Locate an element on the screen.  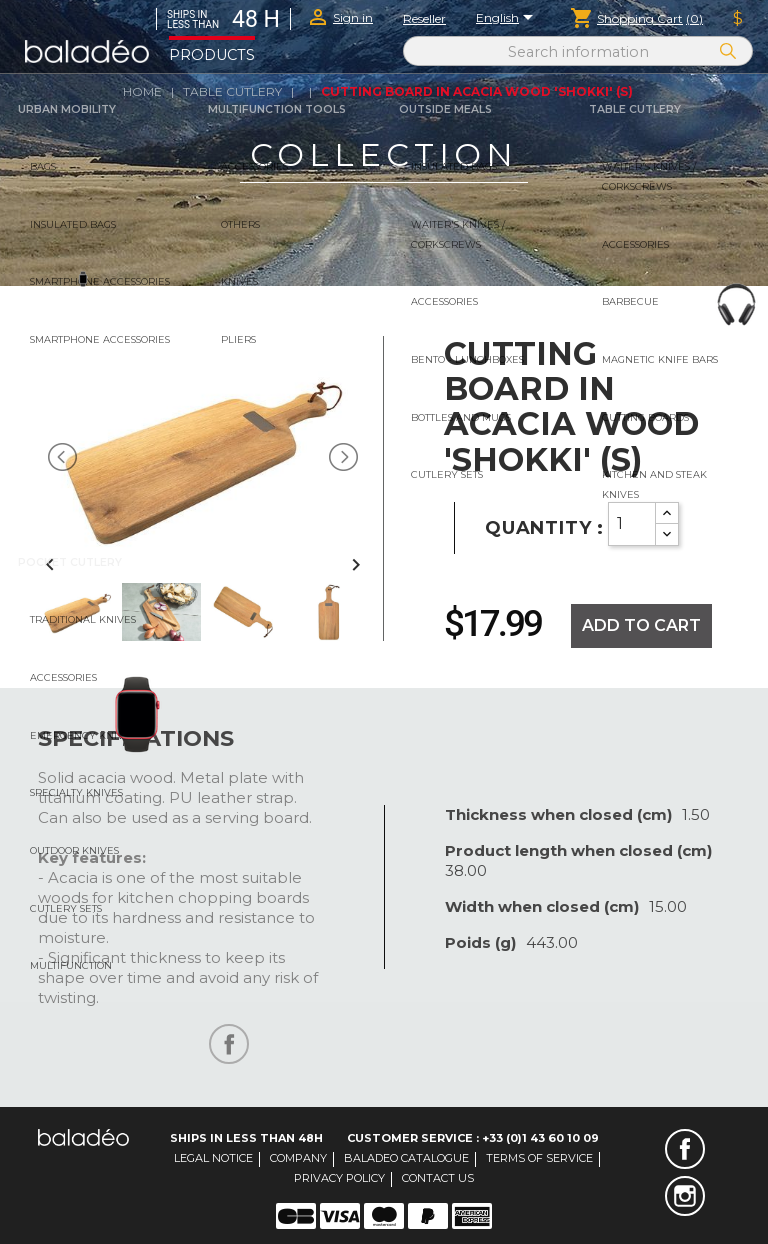
connect bluetooth headphones is located at coordinates (736, 304).